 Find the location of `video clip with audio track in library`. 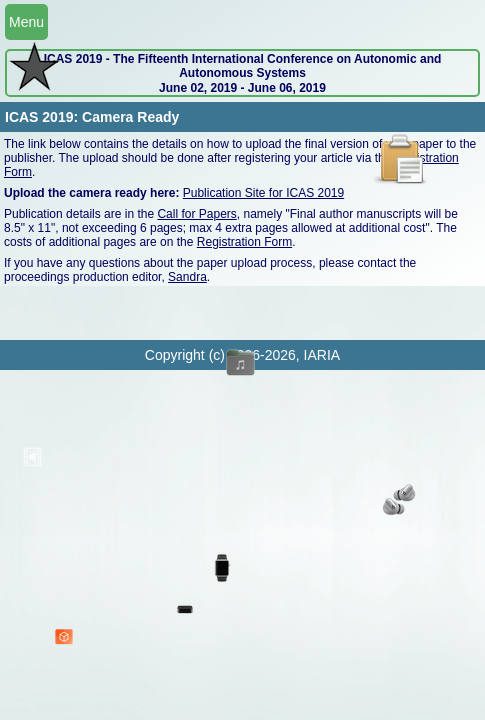

video clip with audio track in library is located at coordinates (32, 456).